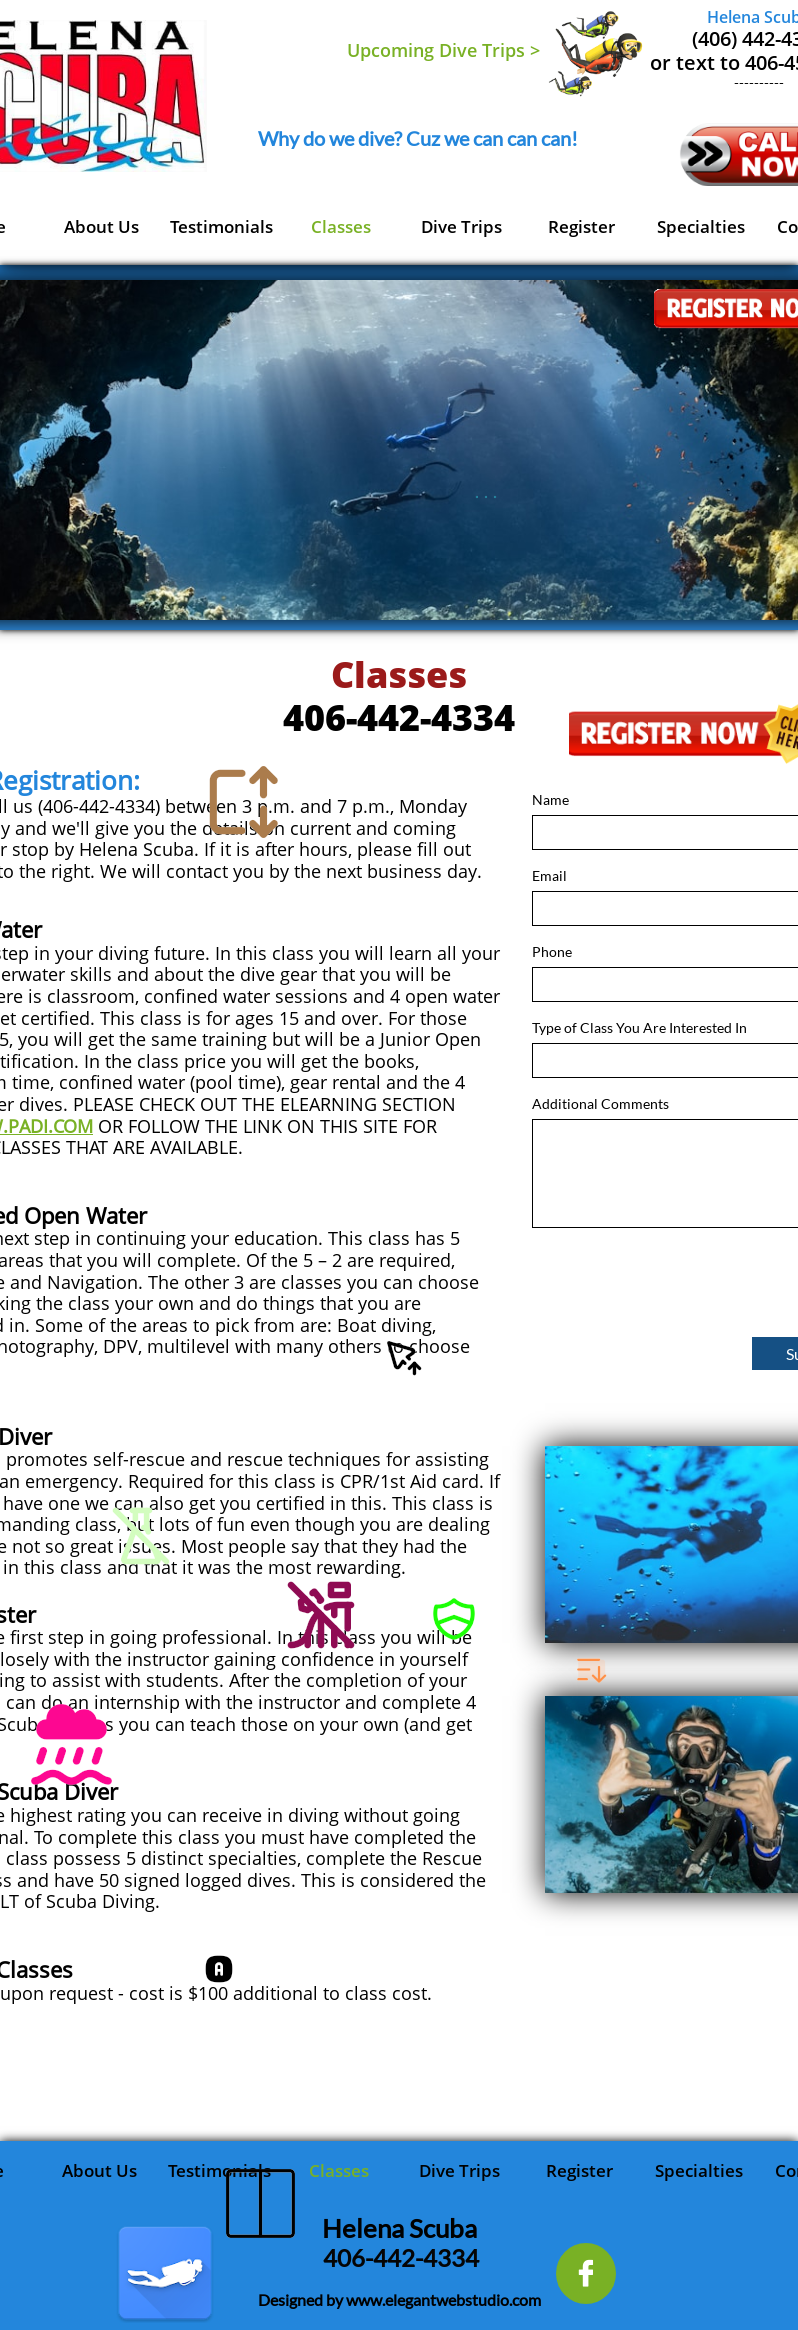 The width and height of the screenshot is (798, 2330). What do you see at coordinates (402, 1356) in the screenshot?
I see `scroll to top of page` at bounding box center [402, 1356].